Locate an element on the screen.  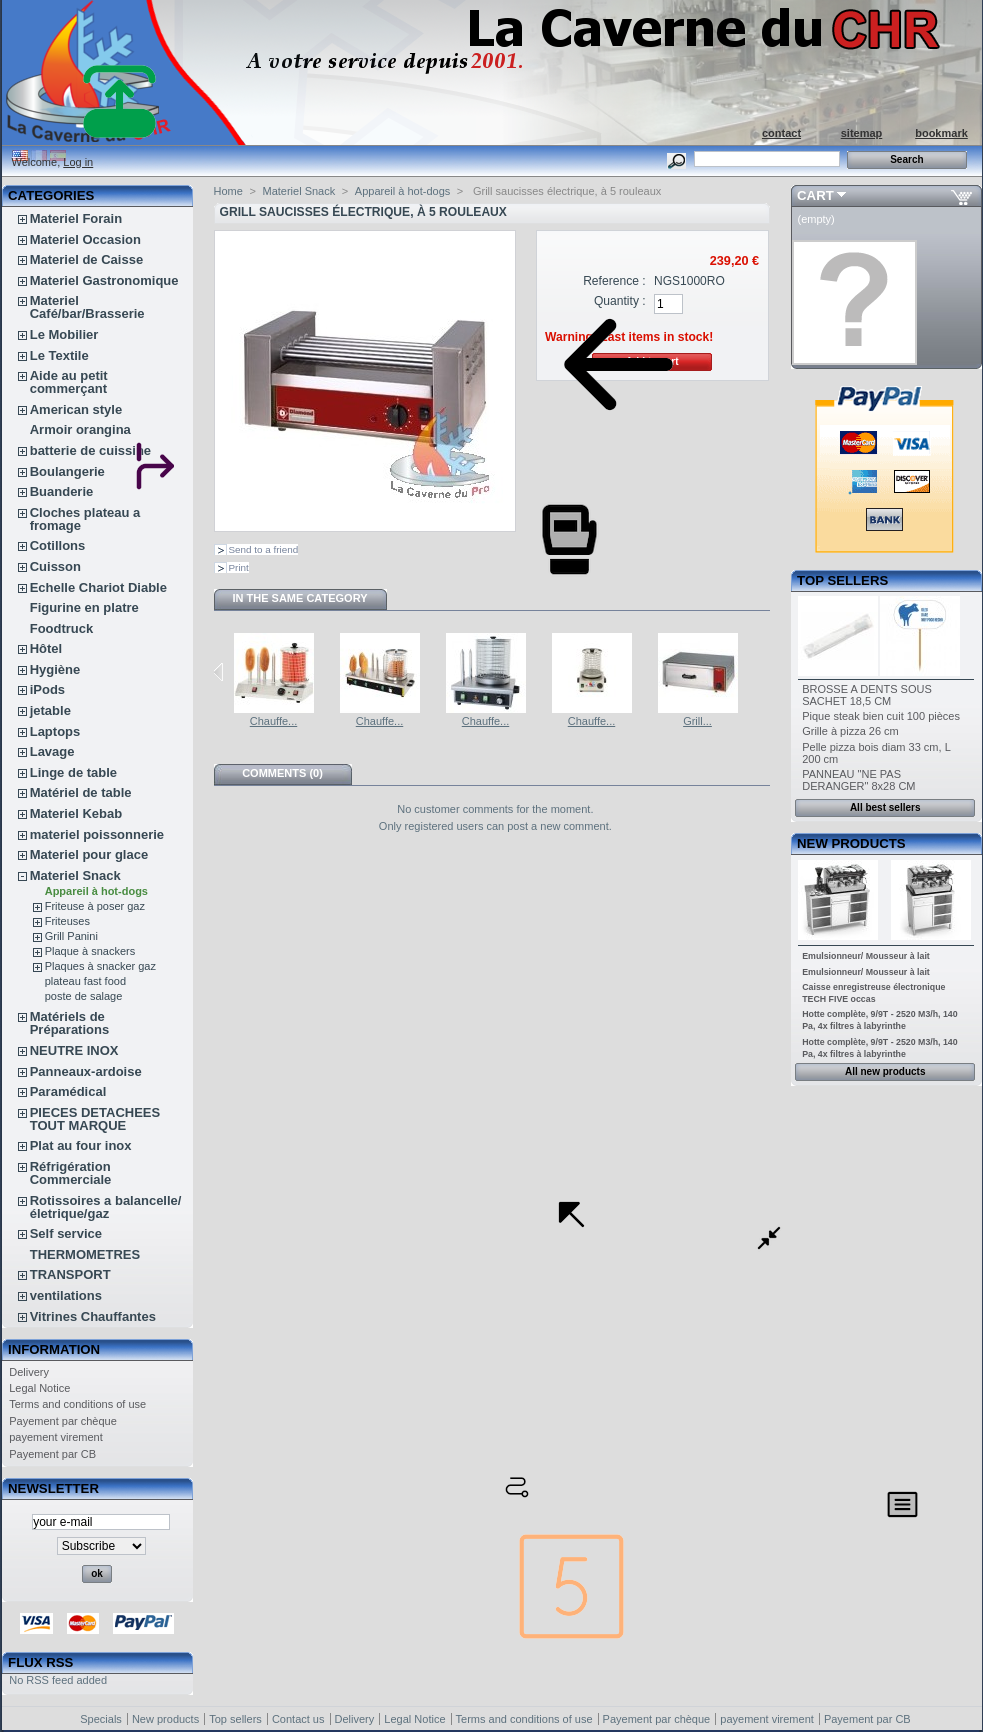
move element to top position is located at coordinates (119, 101).